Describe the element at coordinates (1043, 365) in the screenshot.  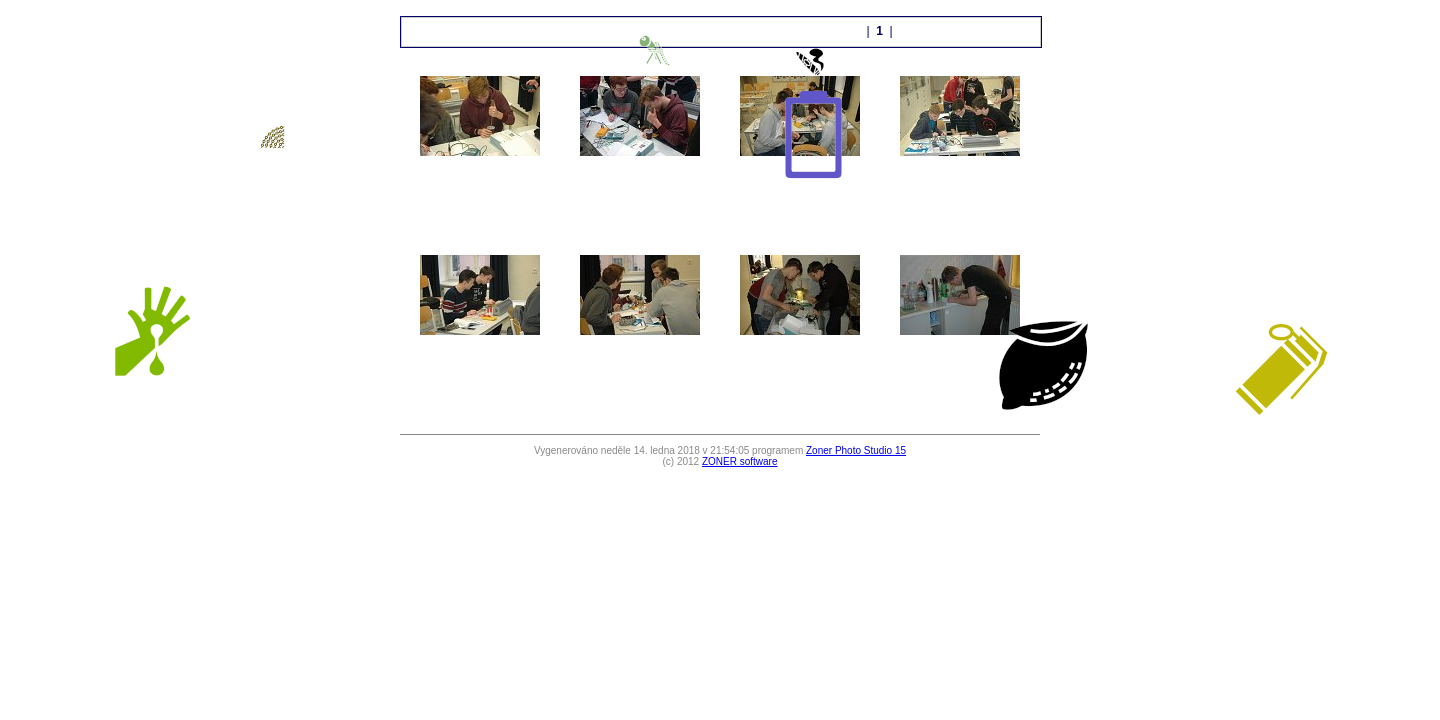
I see `indicates a citrus or lemon-flavored item` at that location.